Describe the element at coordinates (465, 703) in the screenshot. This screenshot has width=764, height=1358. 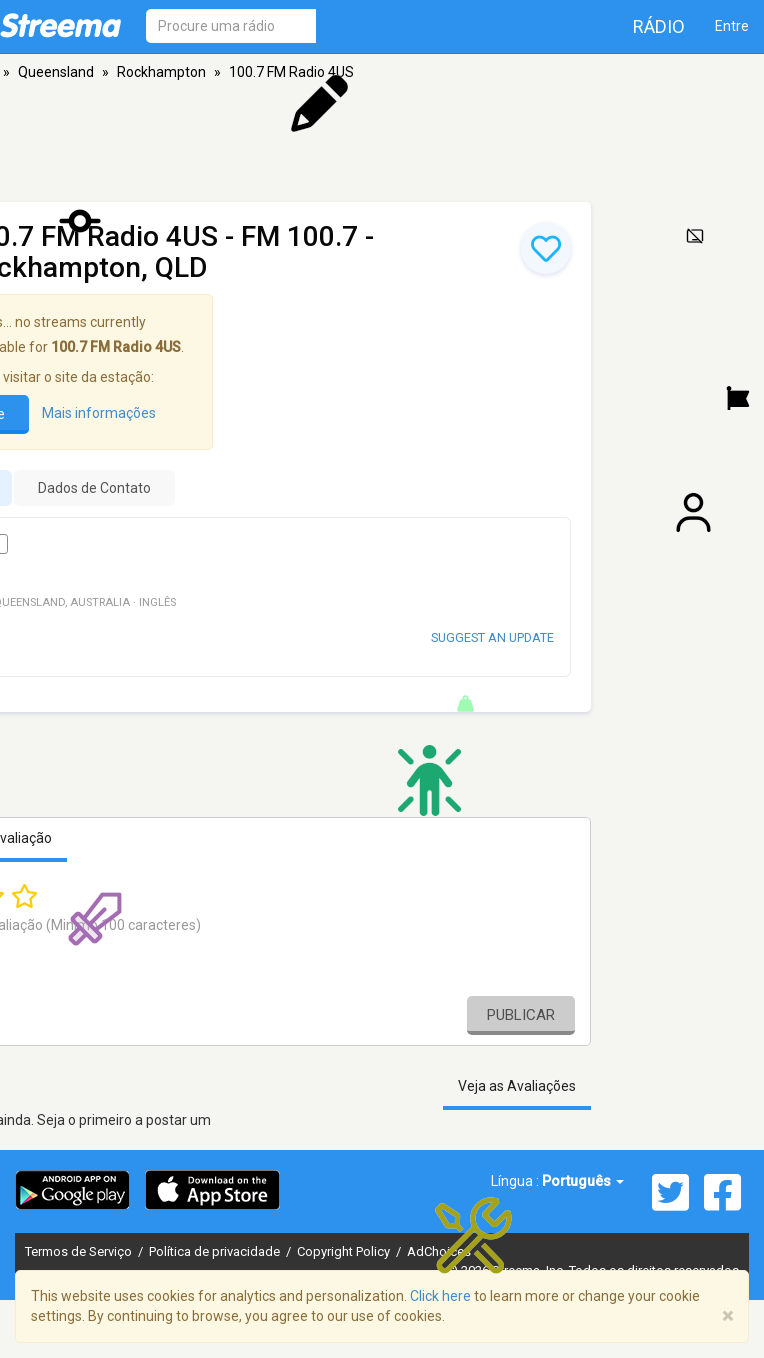
I see `adjust weight or mass settings` at that location.